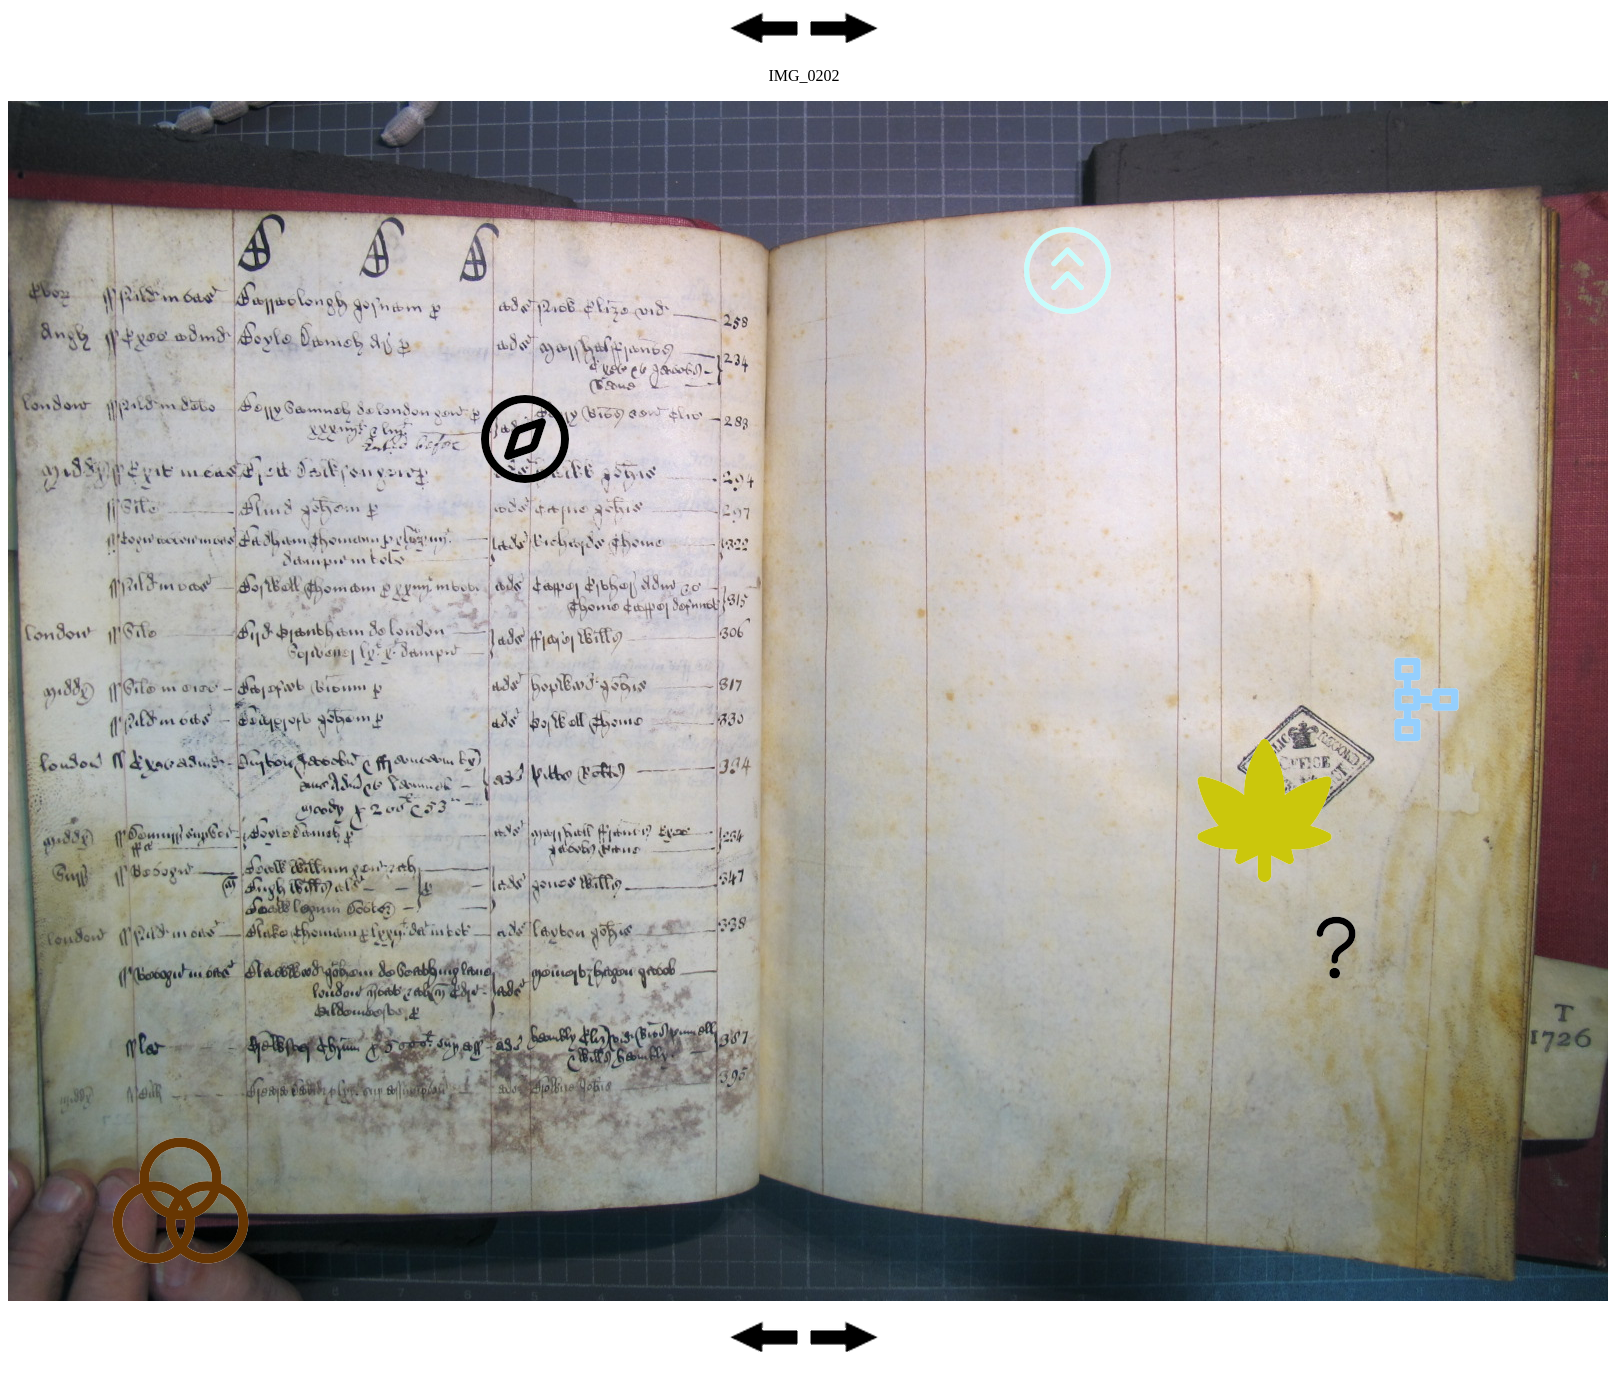 This screenshot has height=1376, width=1608. Describe the element at coordinates (1067, 270) in the screenshot. I see `scroll to top of page` at that location.